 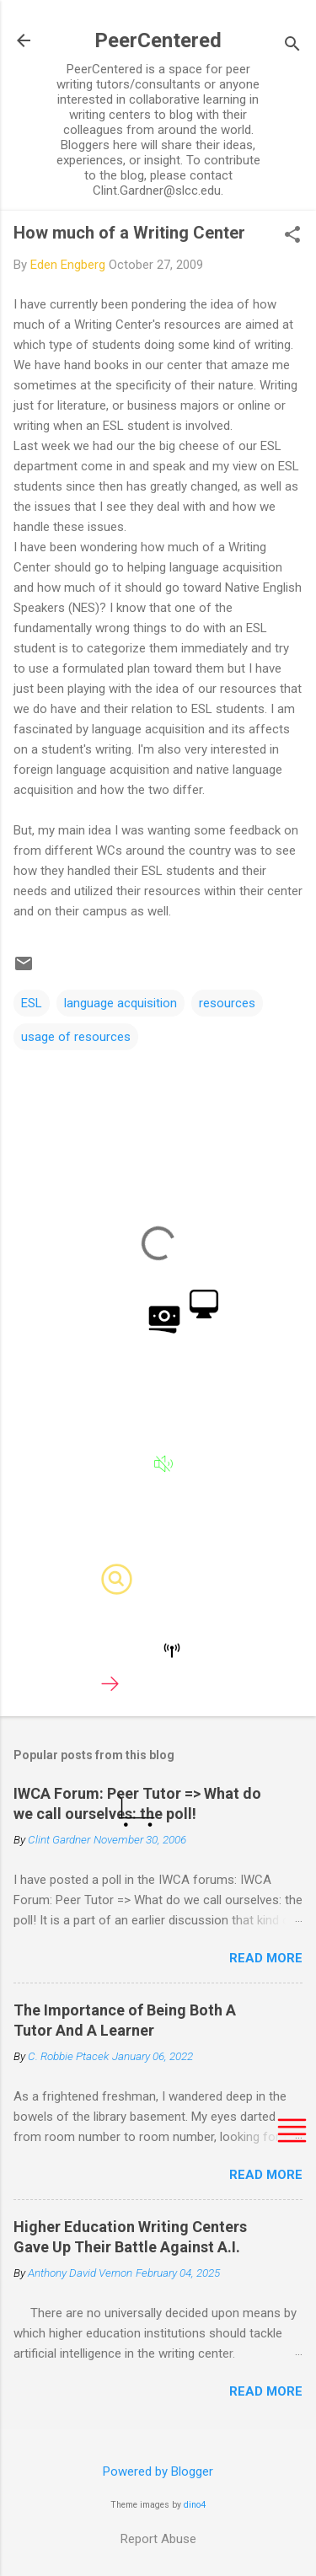 What do you see at coordinates (110, 1683) in the screenshot?
I see `navigate to the next item or page` at bounding box center [110, 1683].